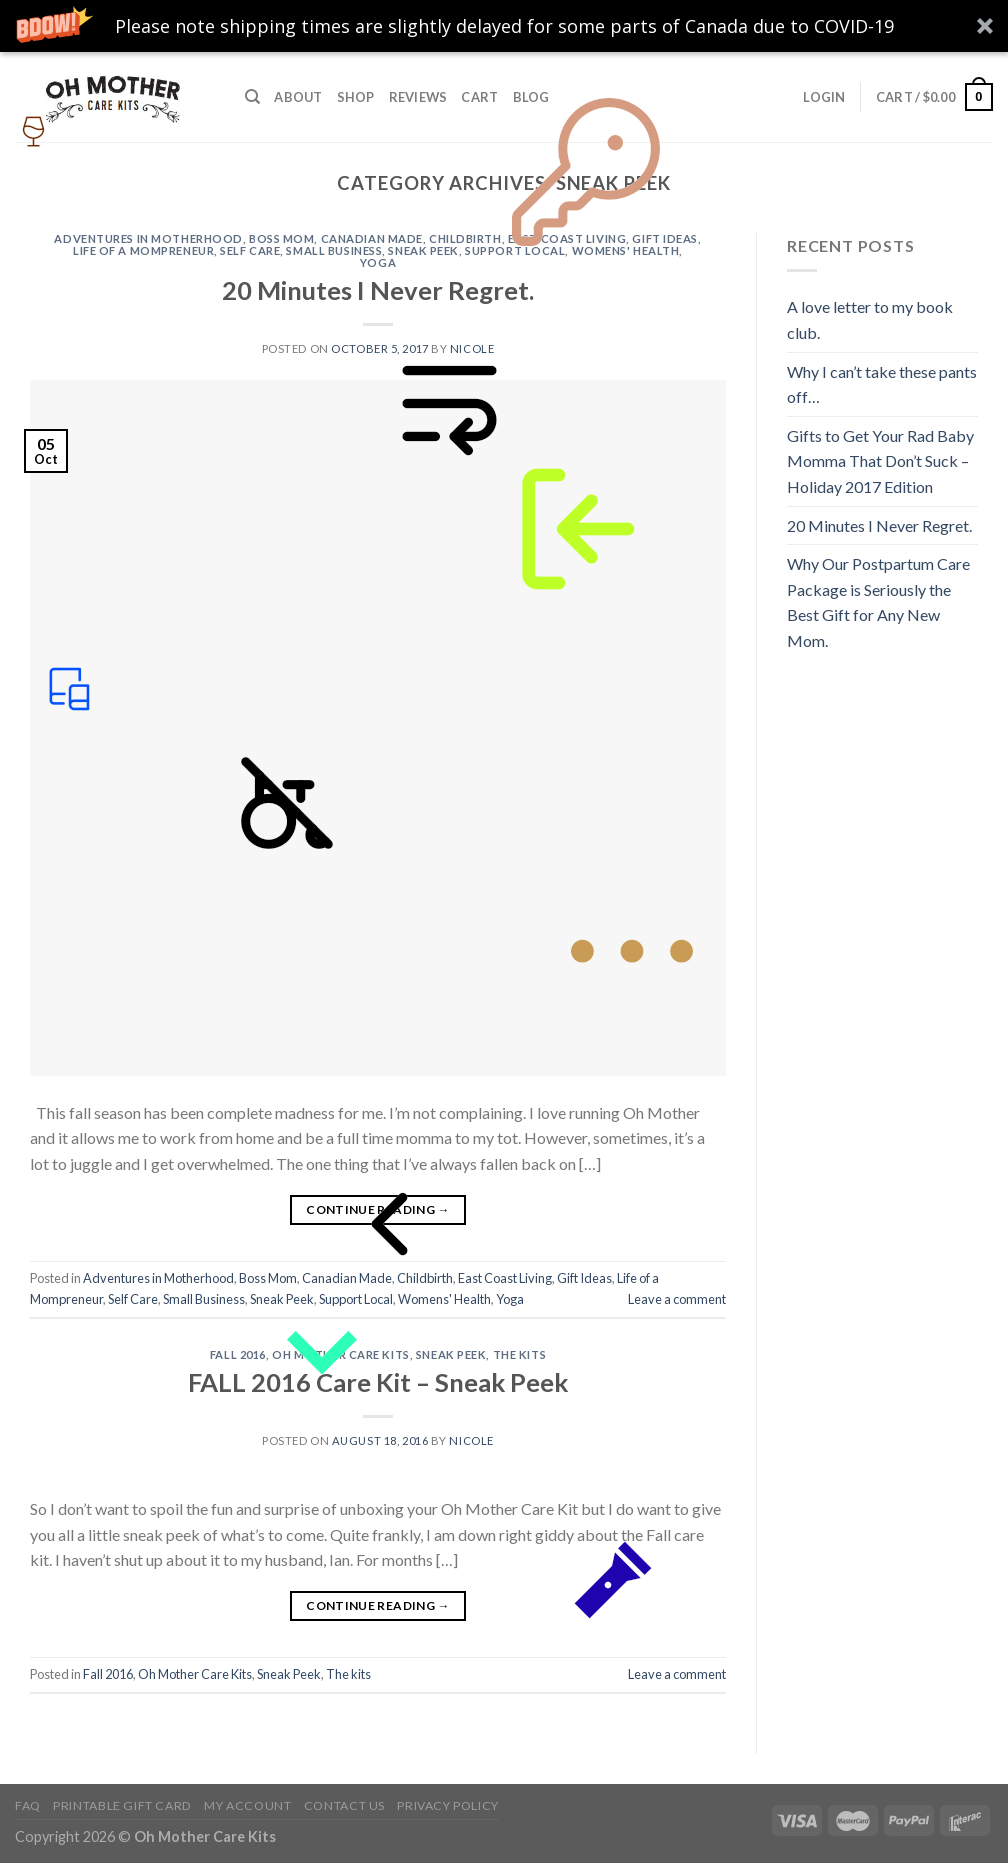 Image resolution: width=1008 pixels, height=1863 pixels. Describe the element at coordinates (586, 172) in the screenshot. I see `access account security settings` at that location.